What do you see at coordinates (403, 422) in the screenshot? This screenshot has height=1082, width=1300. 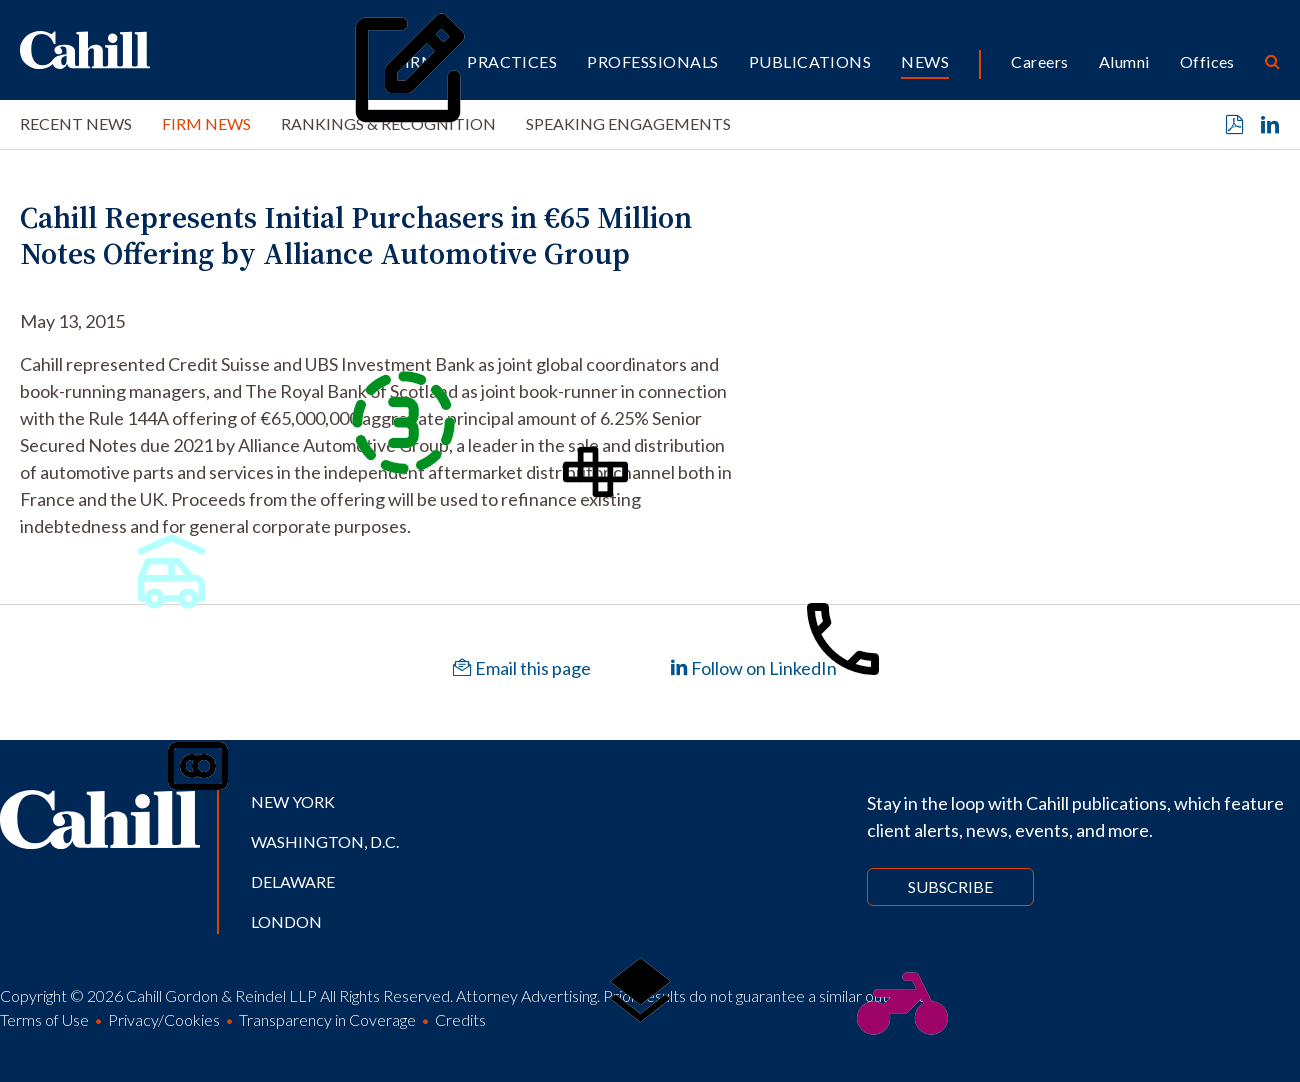 I see `step 3 of a multi-step process` at bounding box center [403, 422].